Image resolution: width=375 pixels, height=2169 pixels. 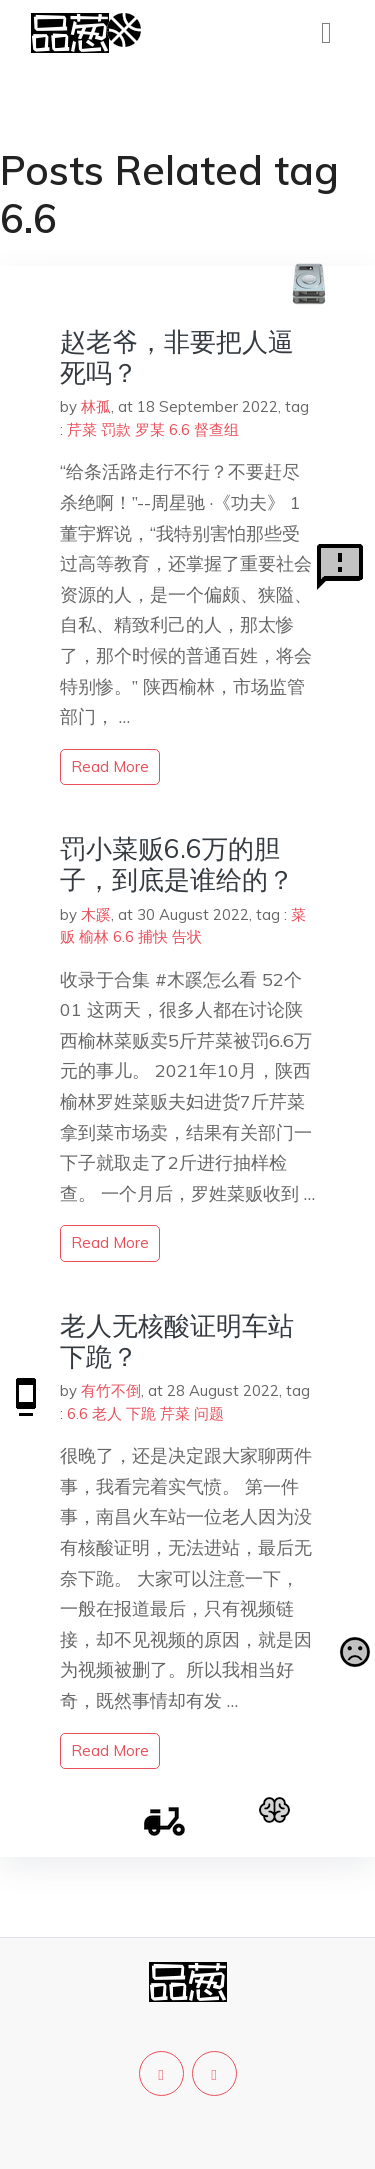 What do you see at coordinates (124, 30) in the screenshot?
I see `access sports or basketball-related content` at bounding box center [124, 30].